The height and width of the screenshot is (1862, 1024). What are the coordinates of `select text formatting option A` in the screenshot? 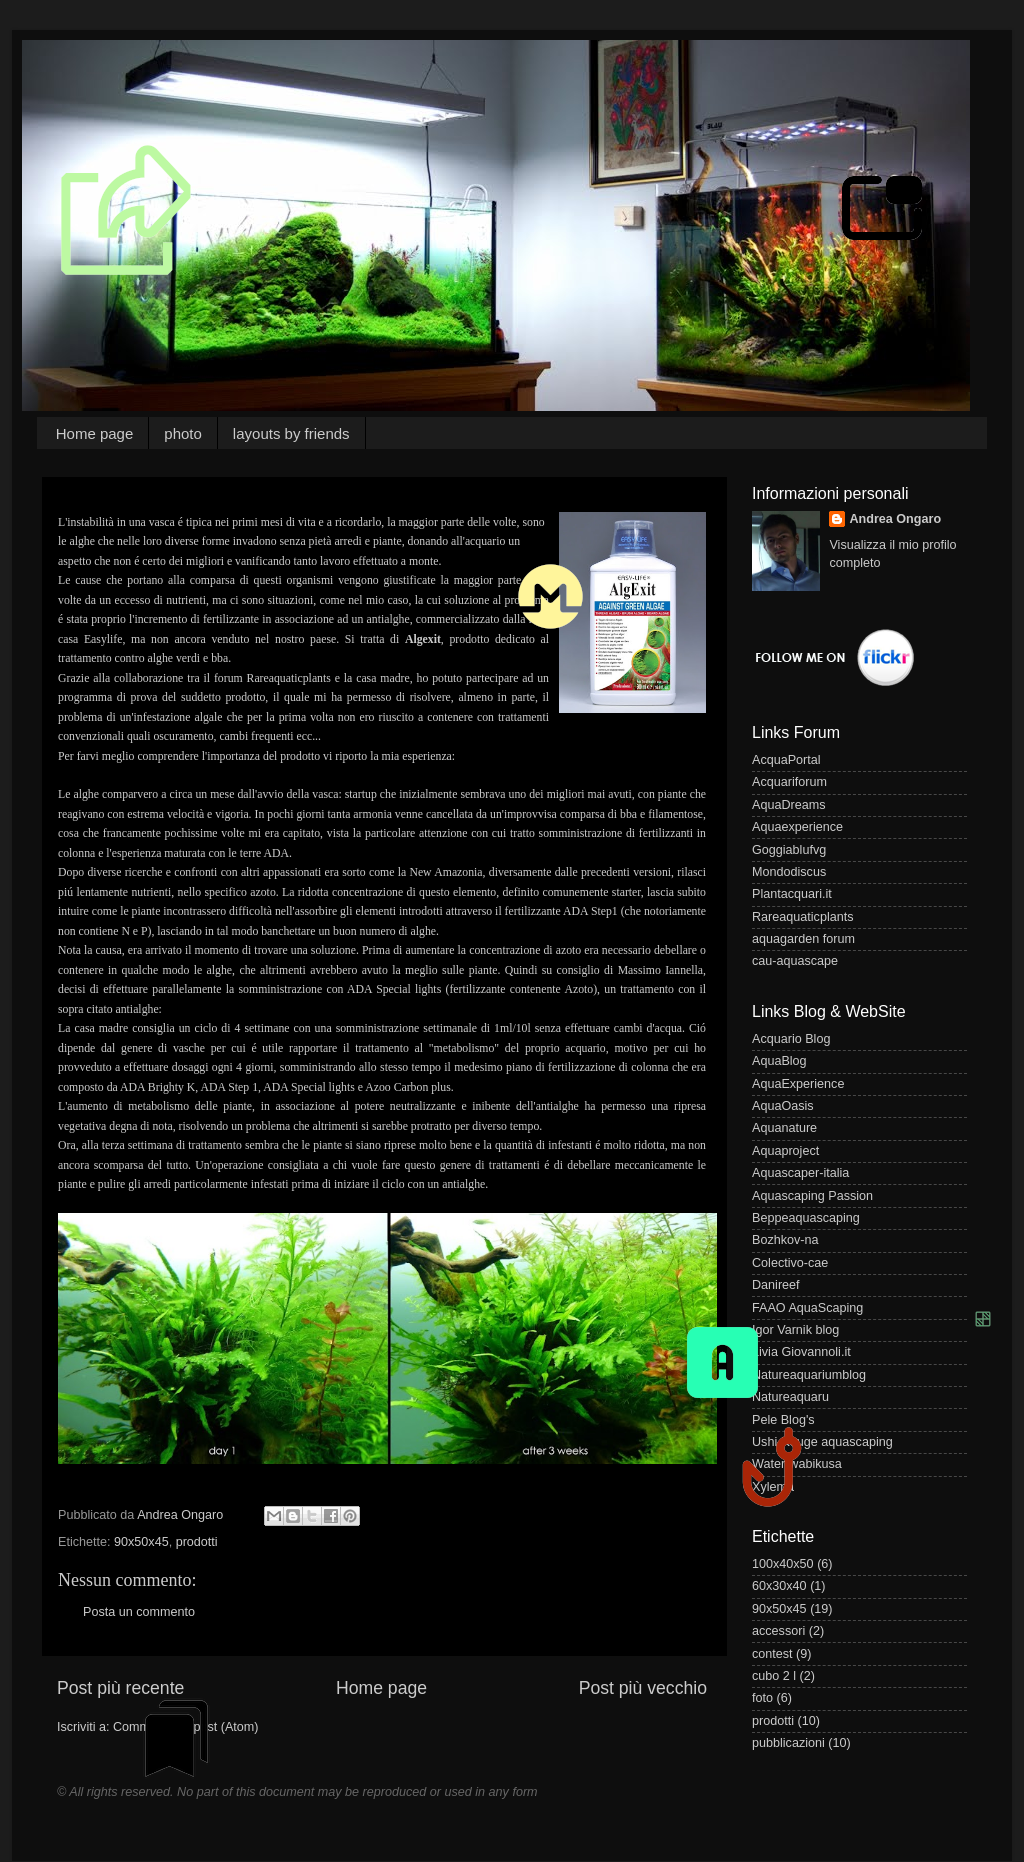 It's located at (722, 1362).